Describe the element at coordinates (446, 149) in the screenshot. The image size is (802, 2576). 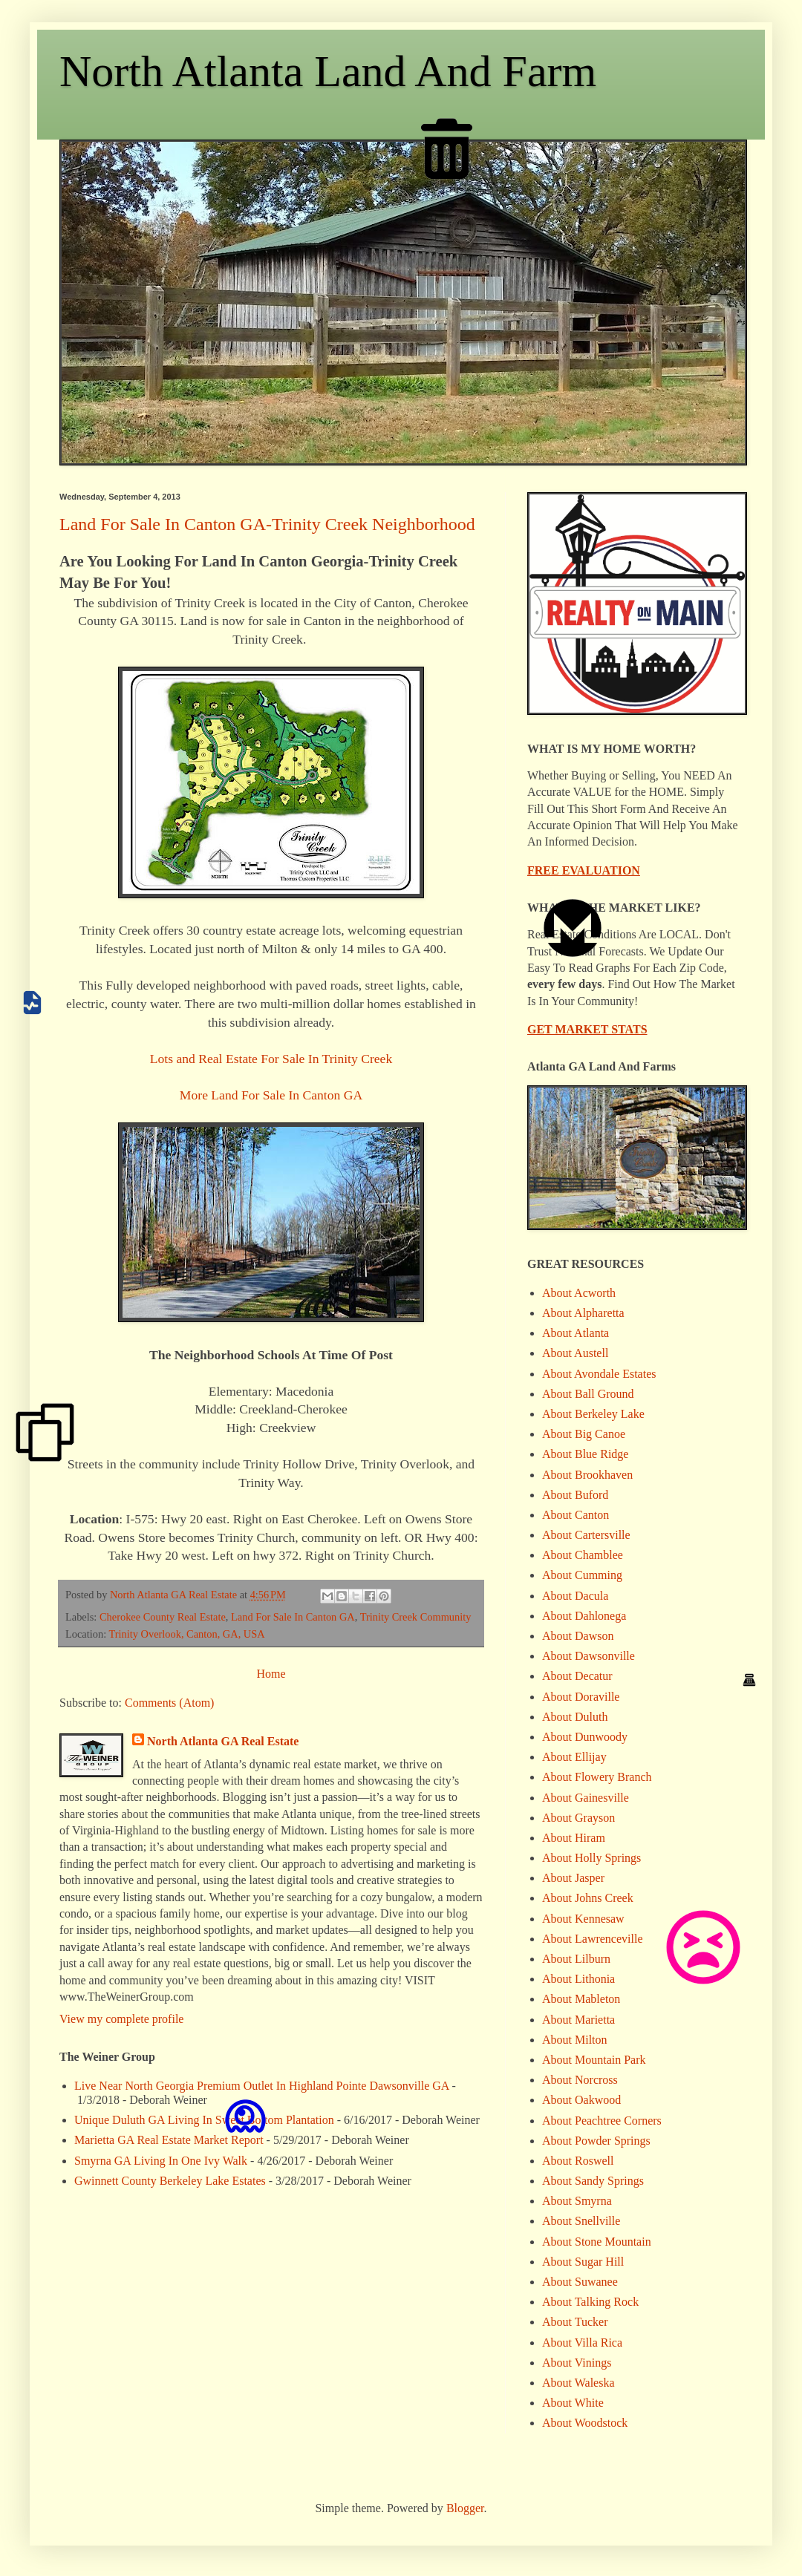
I see `delete selected item` at that location.